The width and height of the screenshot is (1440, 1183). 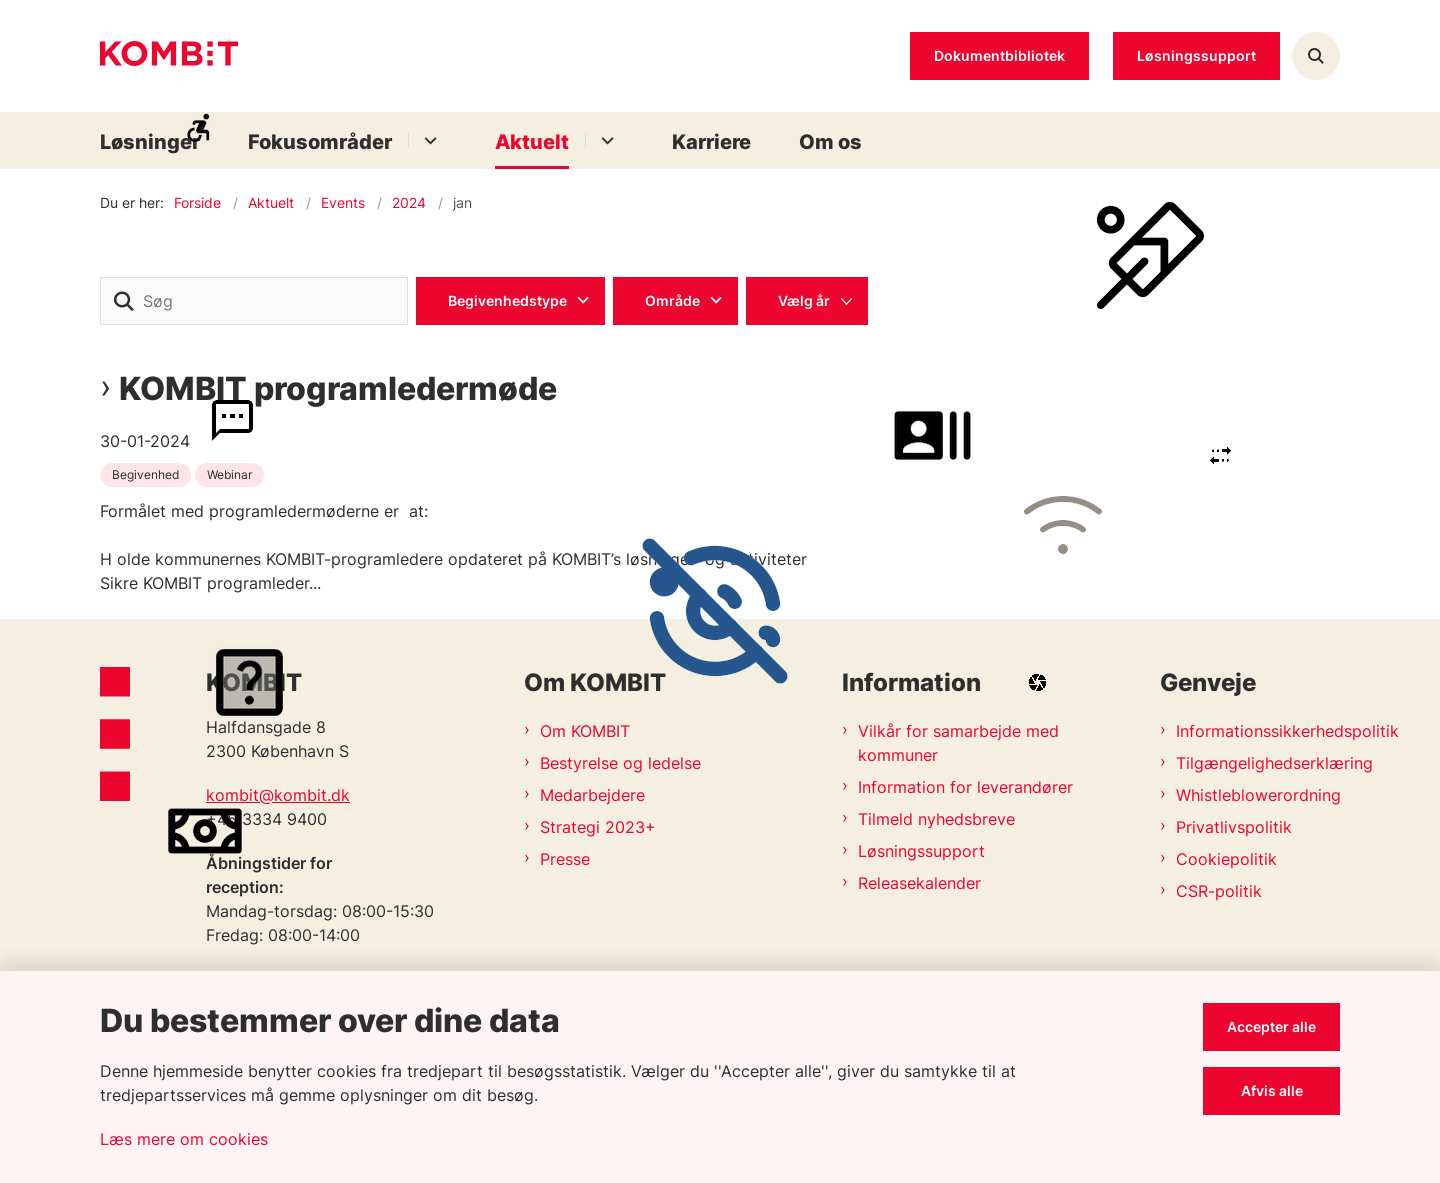 What do you see at coordinates (932, 435) in the screenshot?
I see `view recently contacted people` at bounding box center [932, 435].